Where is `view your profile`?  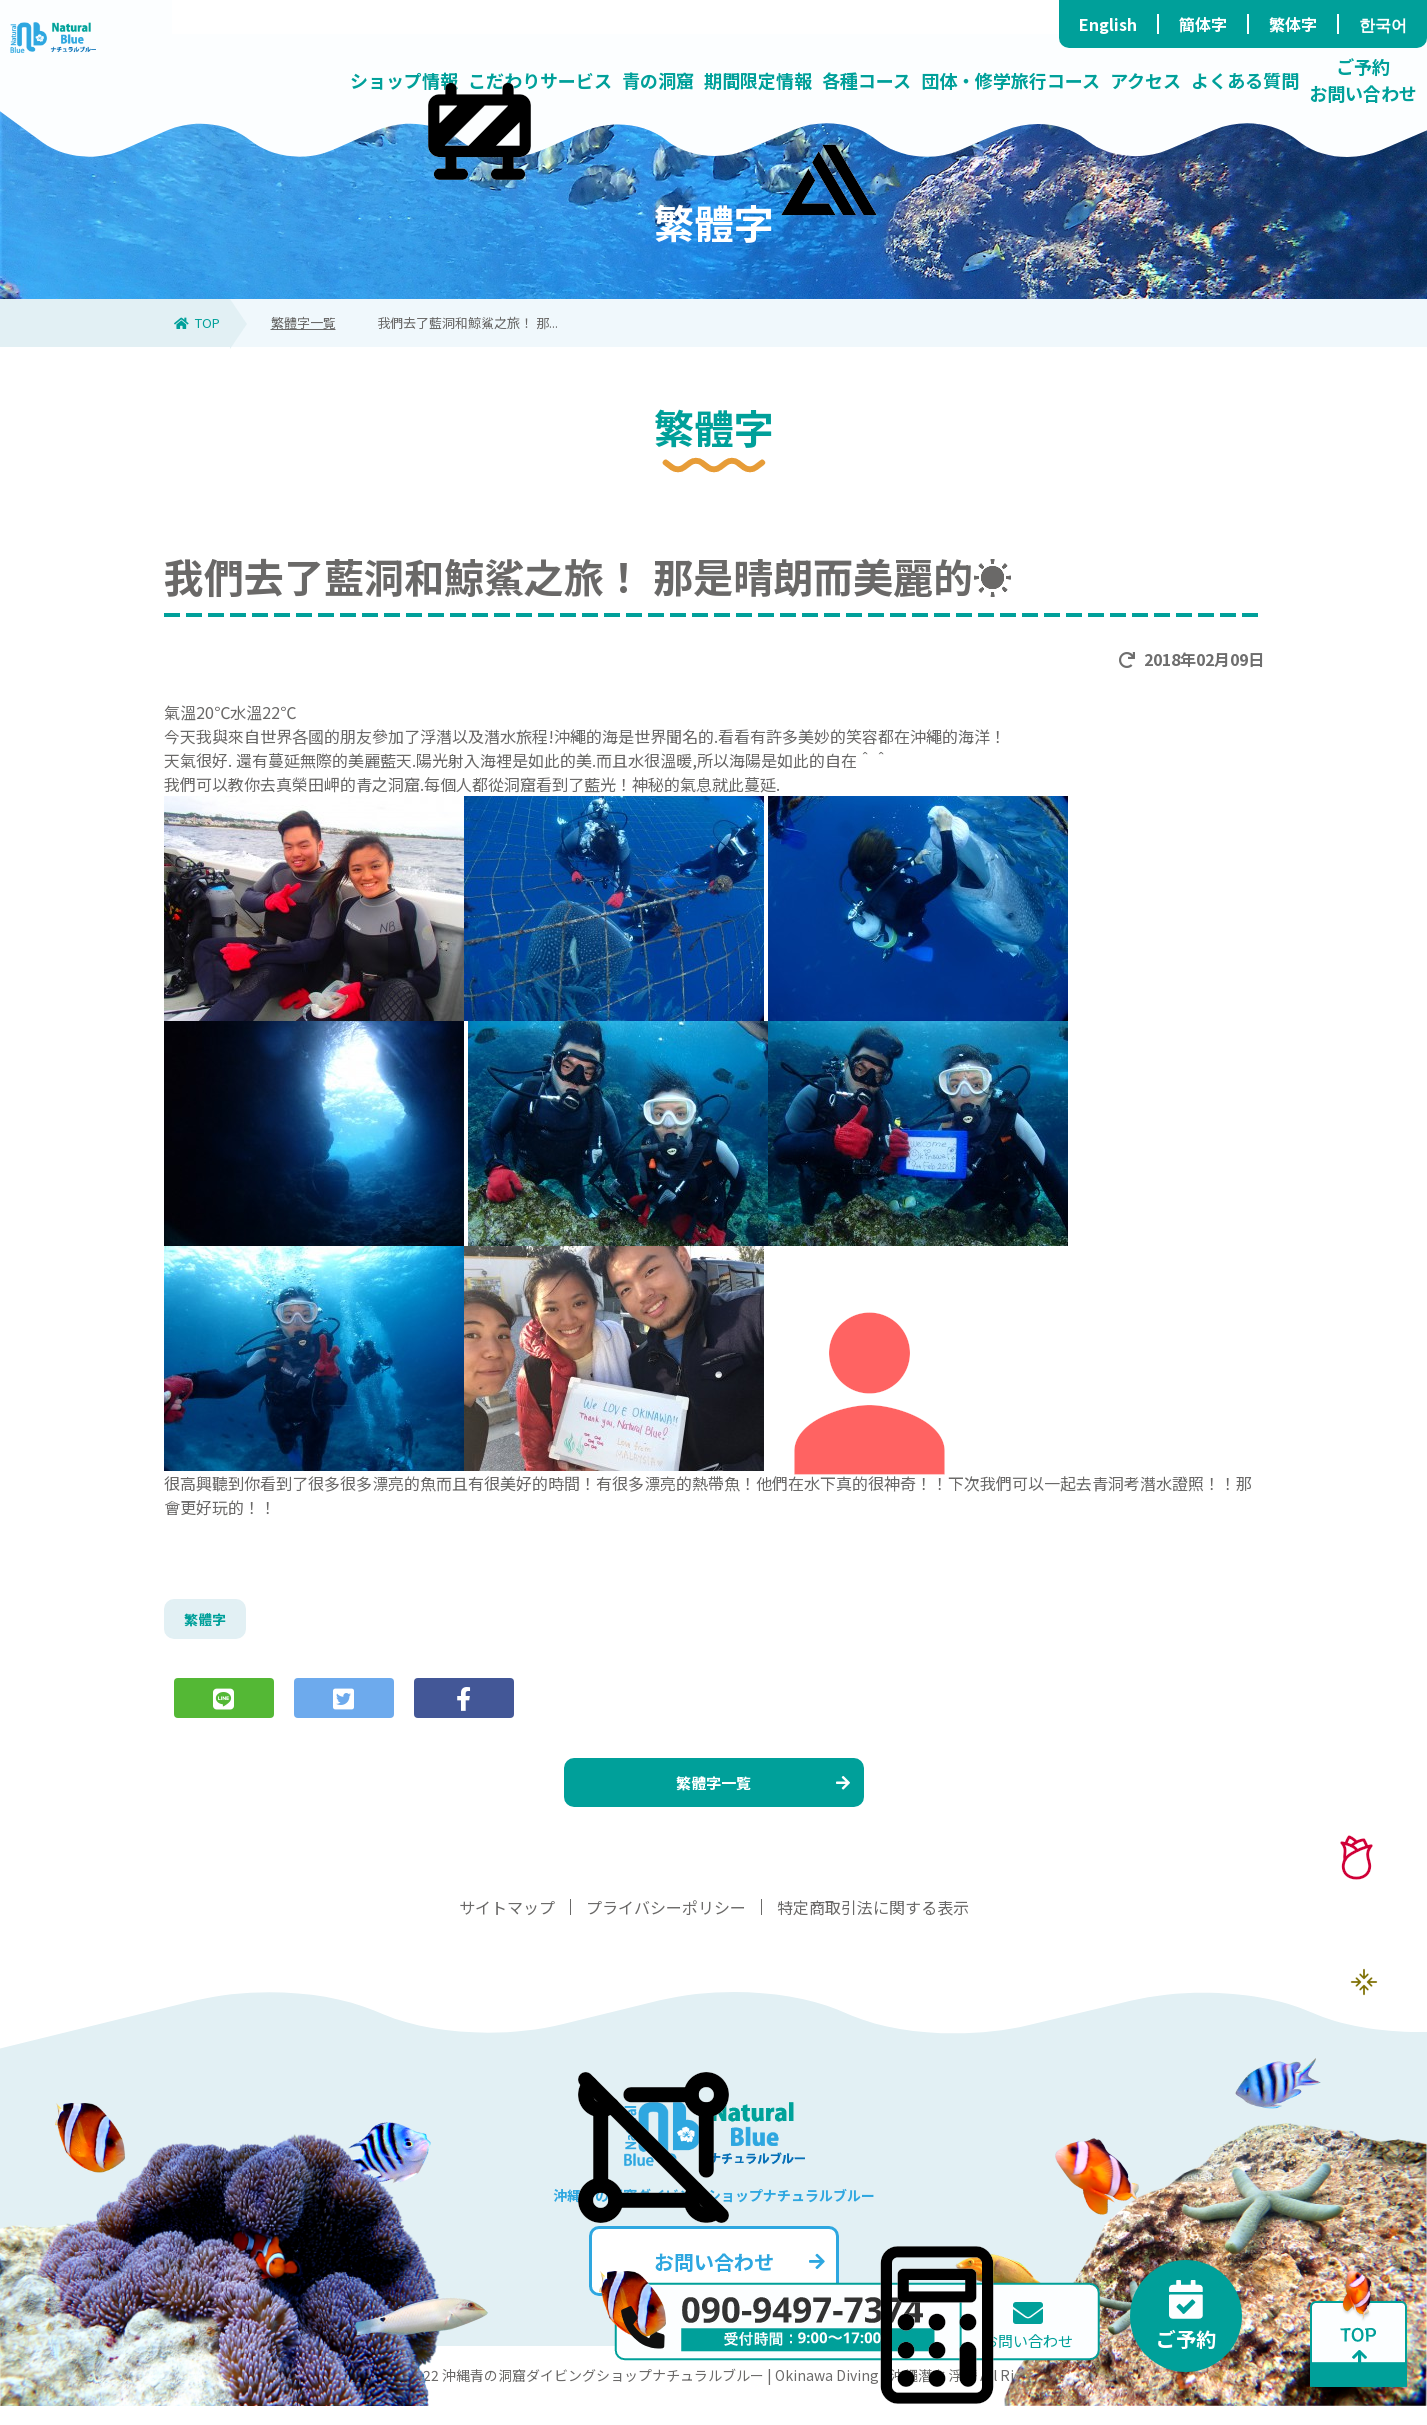 view your profile is located at coordinates (869, 1393).